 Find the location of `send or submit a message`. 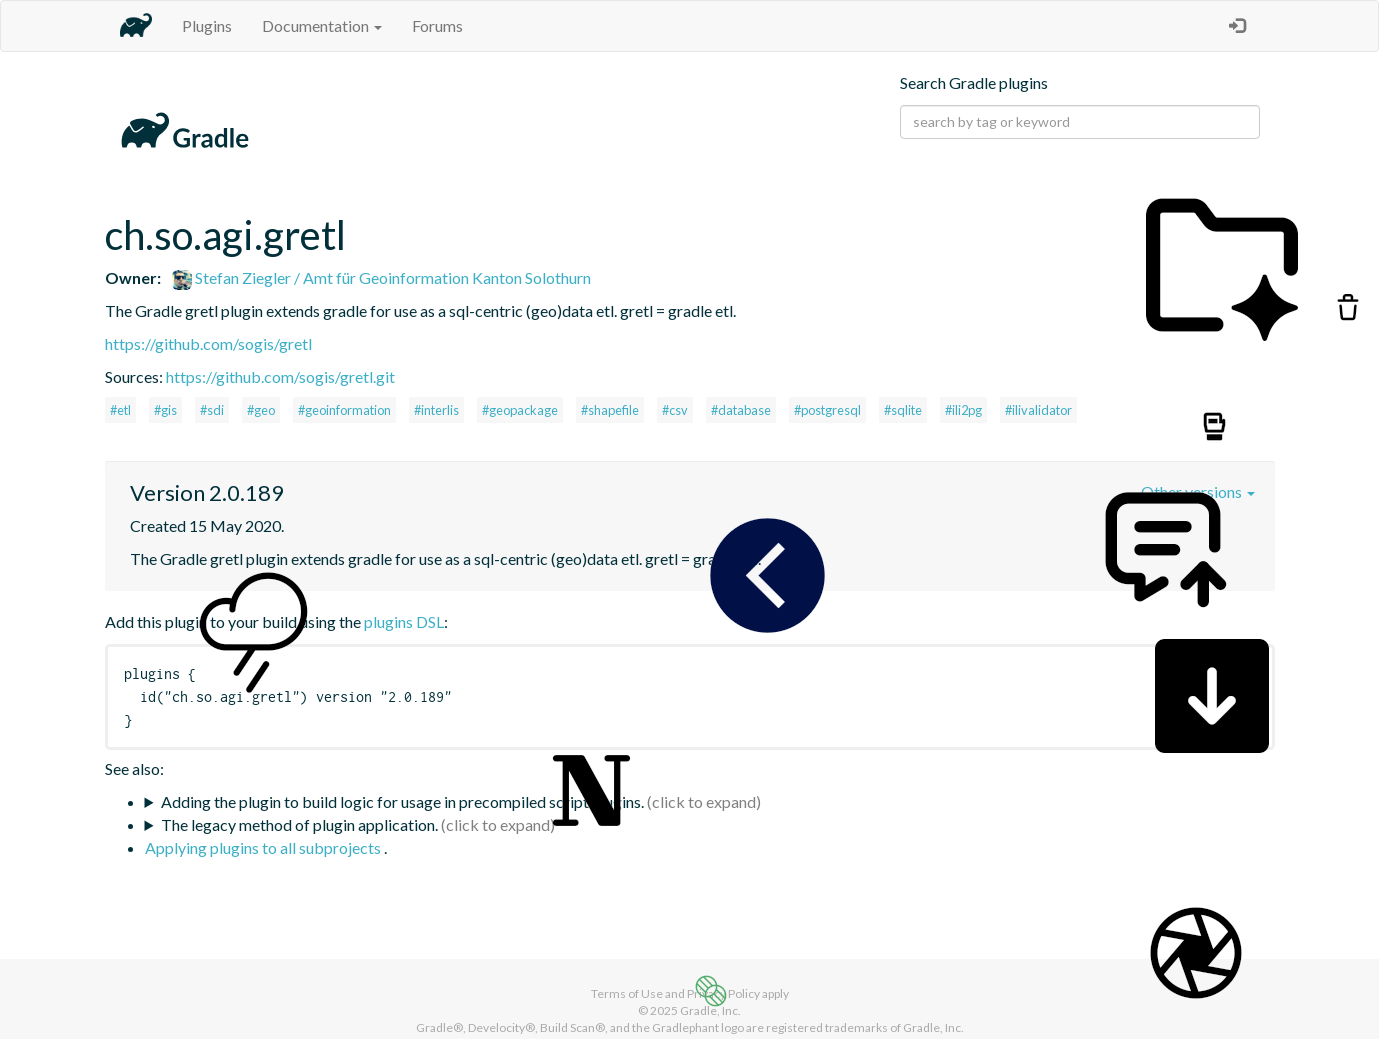

send or submit a message is located at coordinates (1163, 544).